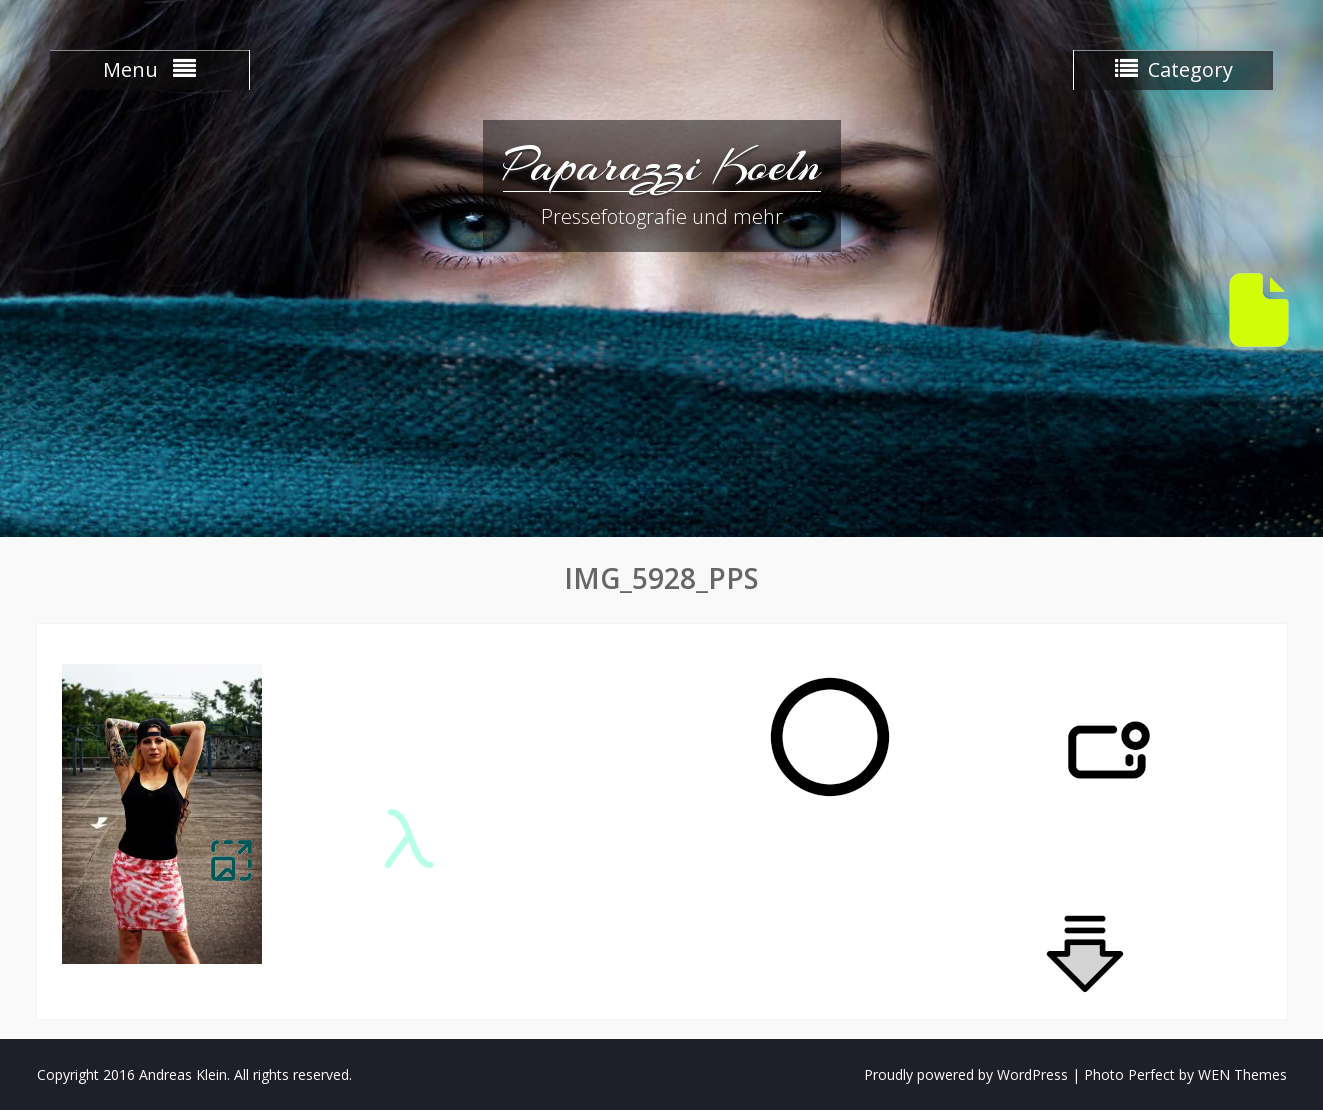 This screenshot has height=1110, width=1323. What do you see at coordinates (407, 838) in the screenshot?
I see `access lambda or serverless function settings` at bounding box center [407, 838].